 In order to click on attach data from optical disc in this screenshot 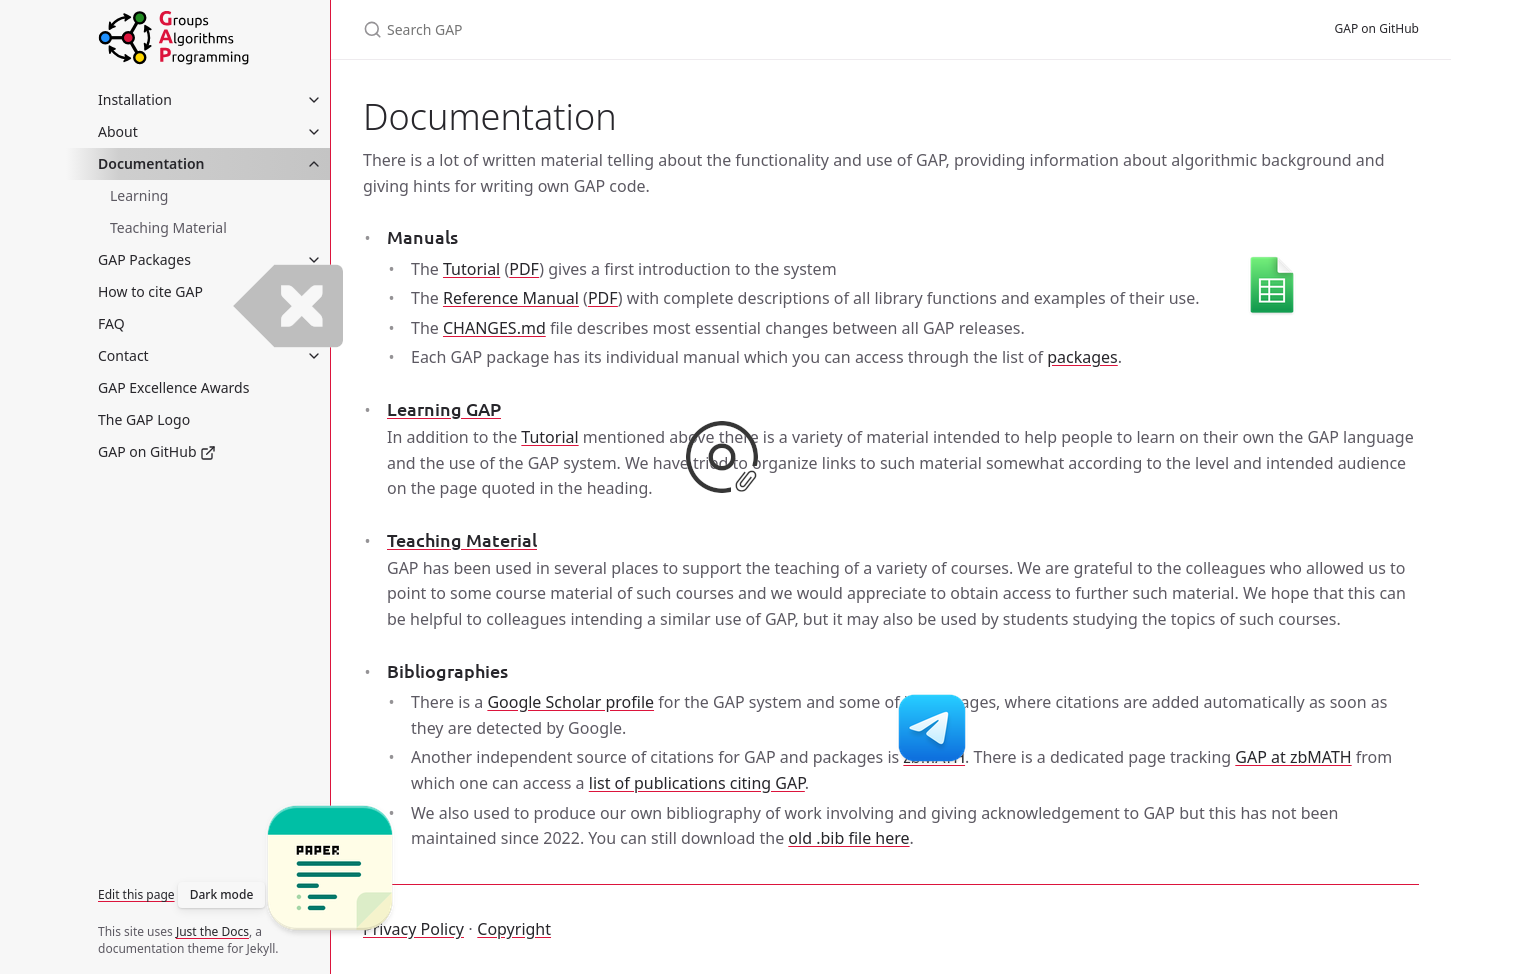, I will do `click(722, 457)`.